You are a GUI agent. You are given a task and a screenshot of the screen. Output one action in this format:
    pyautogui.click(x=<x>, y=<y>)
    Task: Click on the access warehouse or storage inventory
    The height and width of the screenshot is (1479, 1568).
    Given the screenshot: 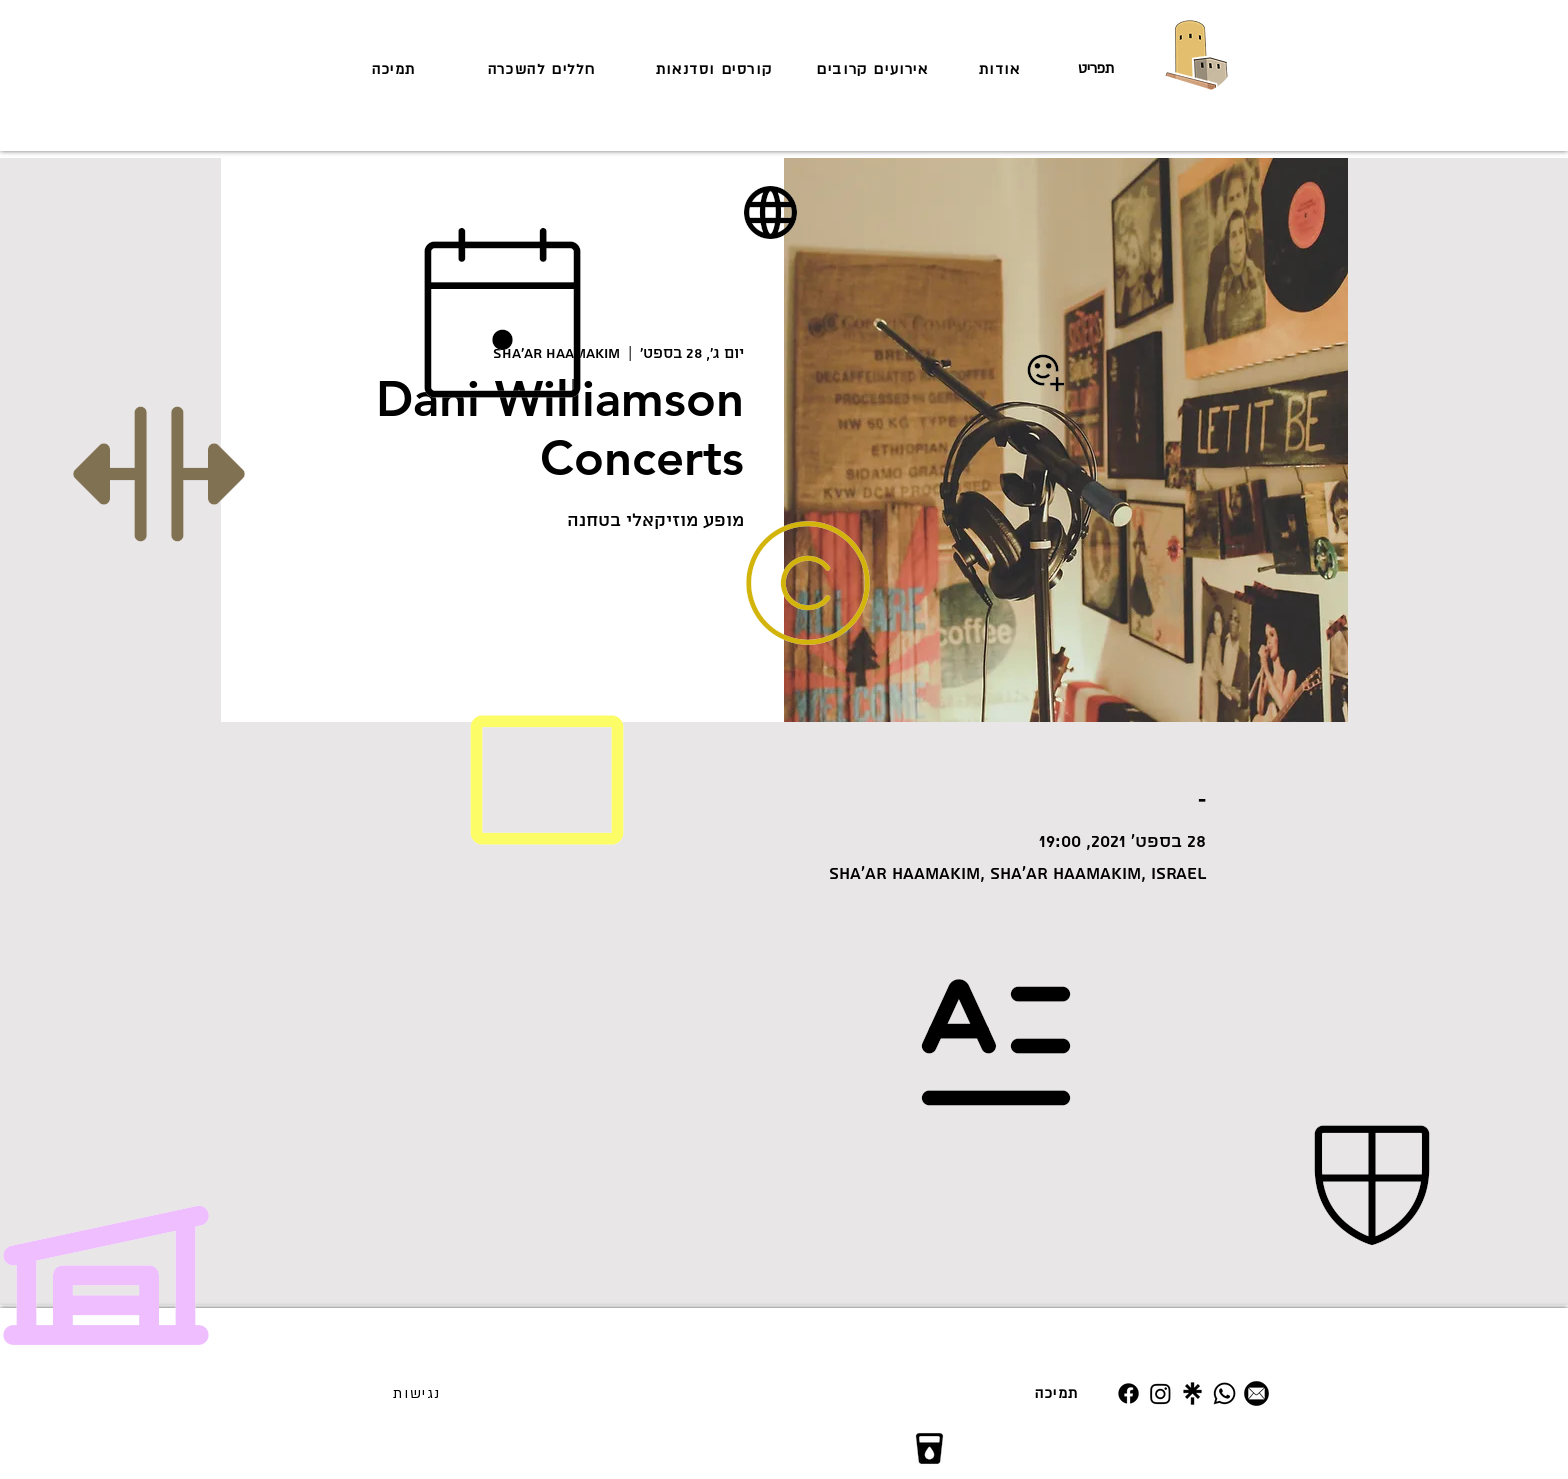 What is the action you would take?
    pyautogui.click(x=106, y=1282)
    